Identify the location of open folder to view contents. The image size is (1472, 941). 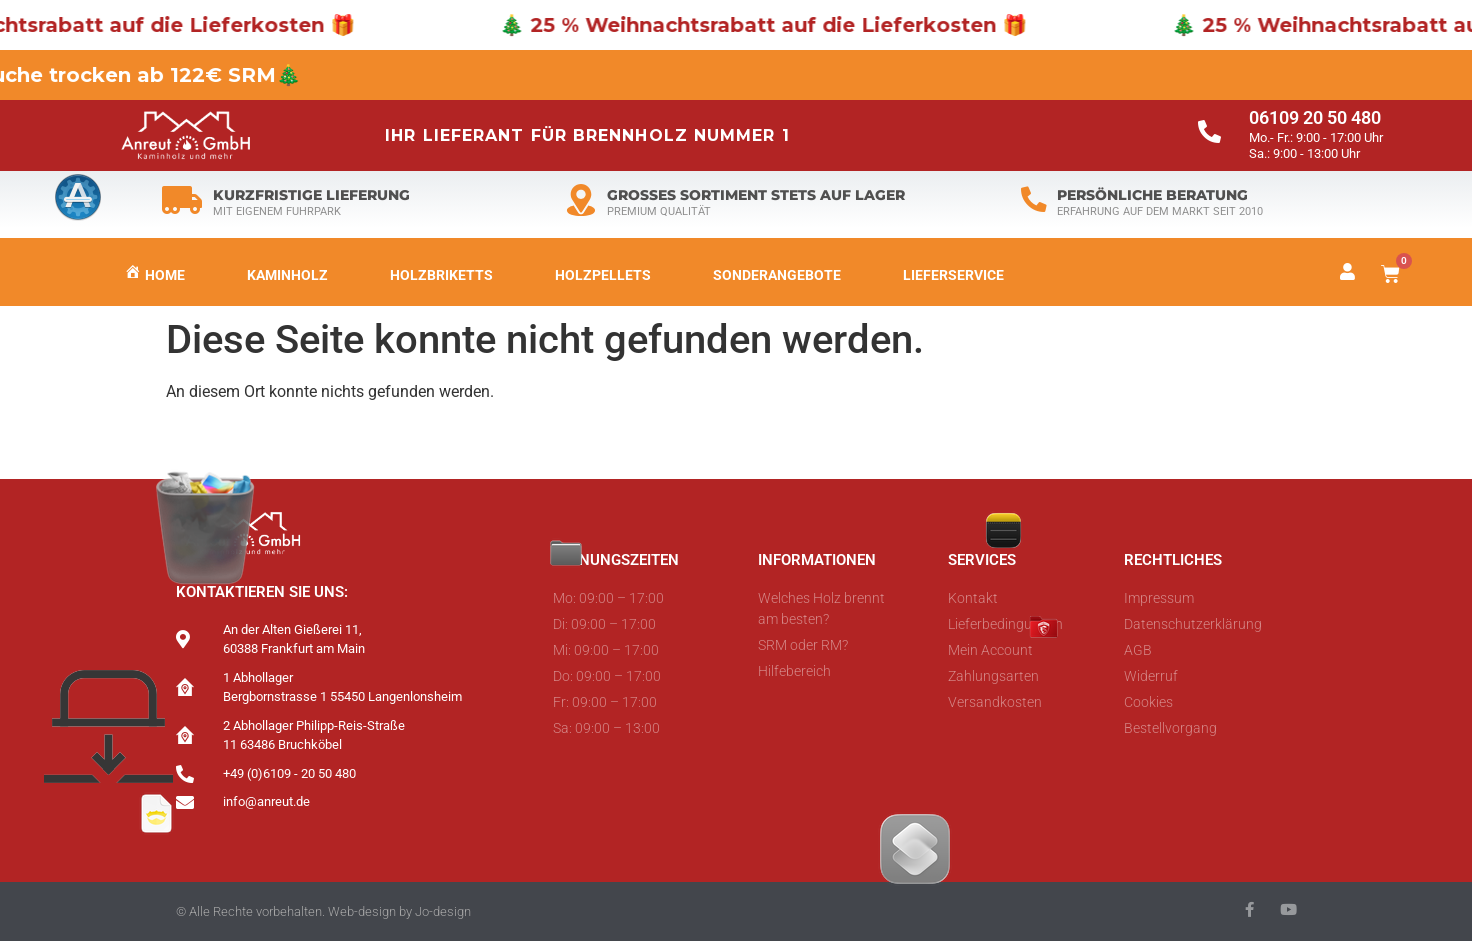
(566, 553).